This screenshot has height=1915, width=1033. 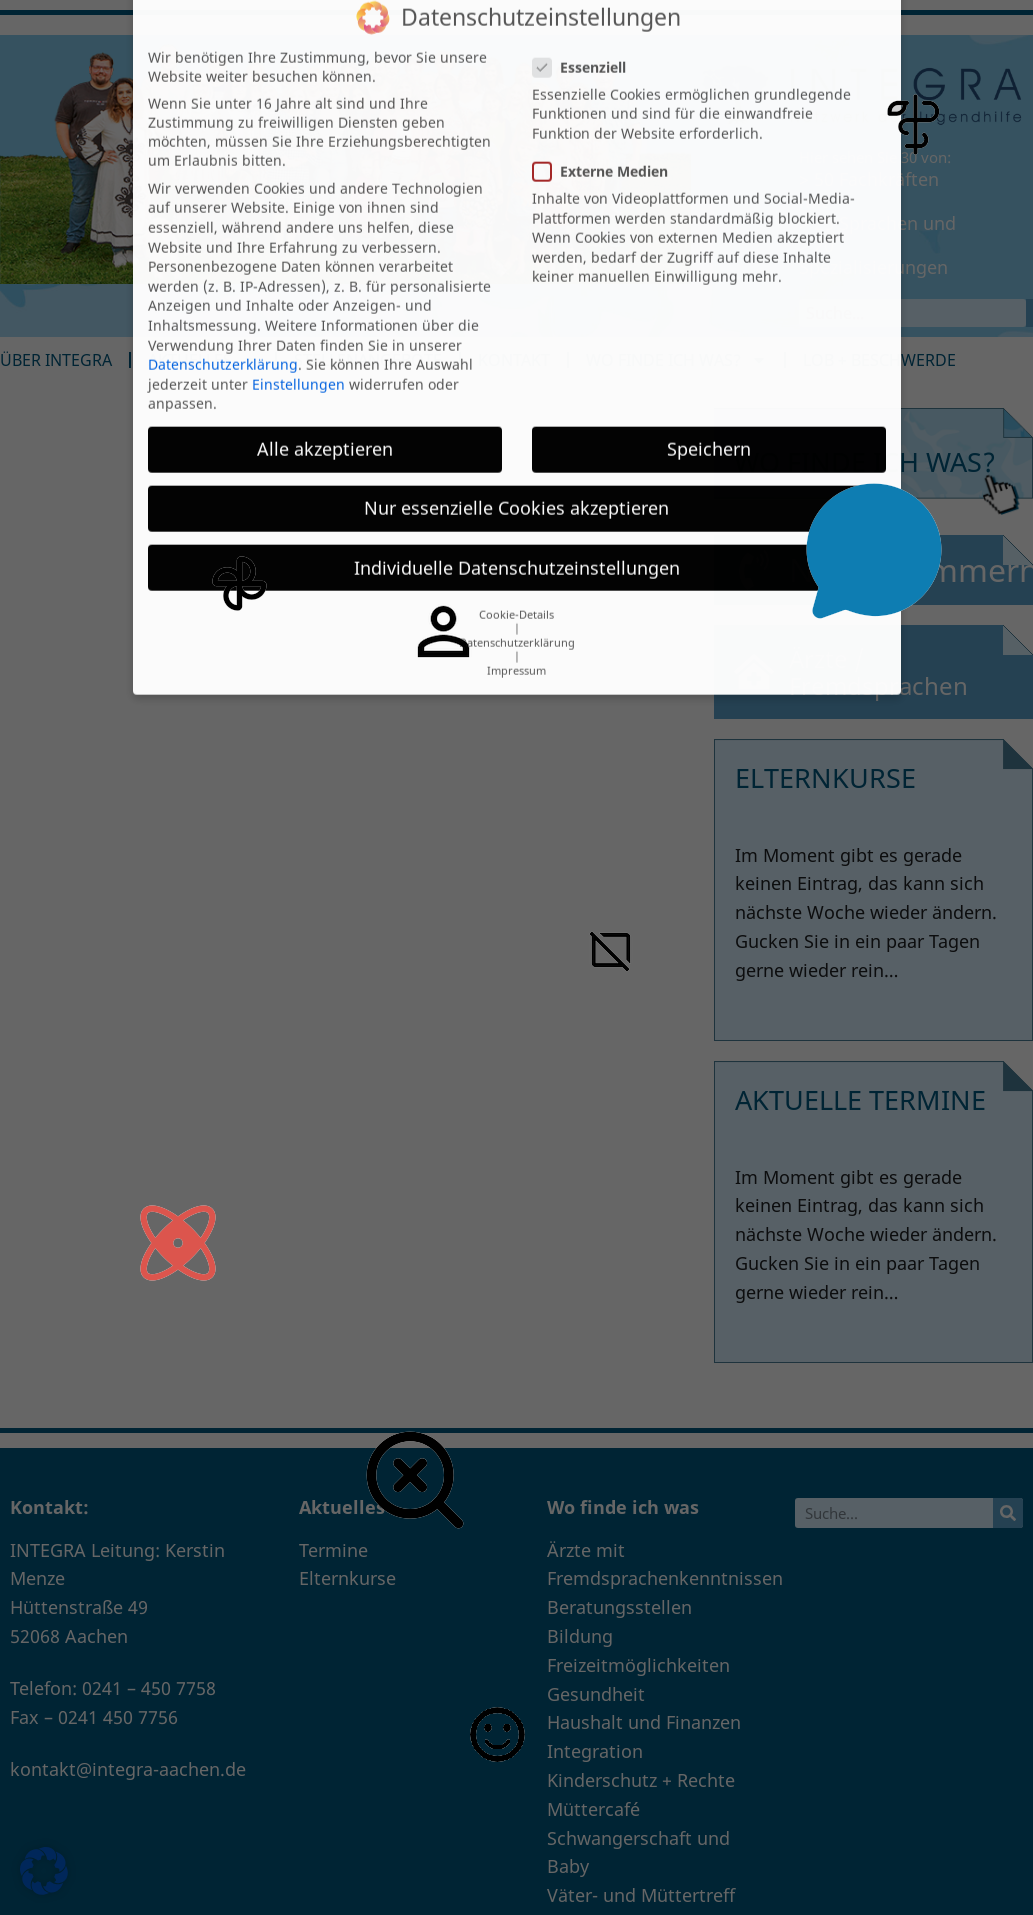 I want to click on open google photos, so click(x=239, y=583).